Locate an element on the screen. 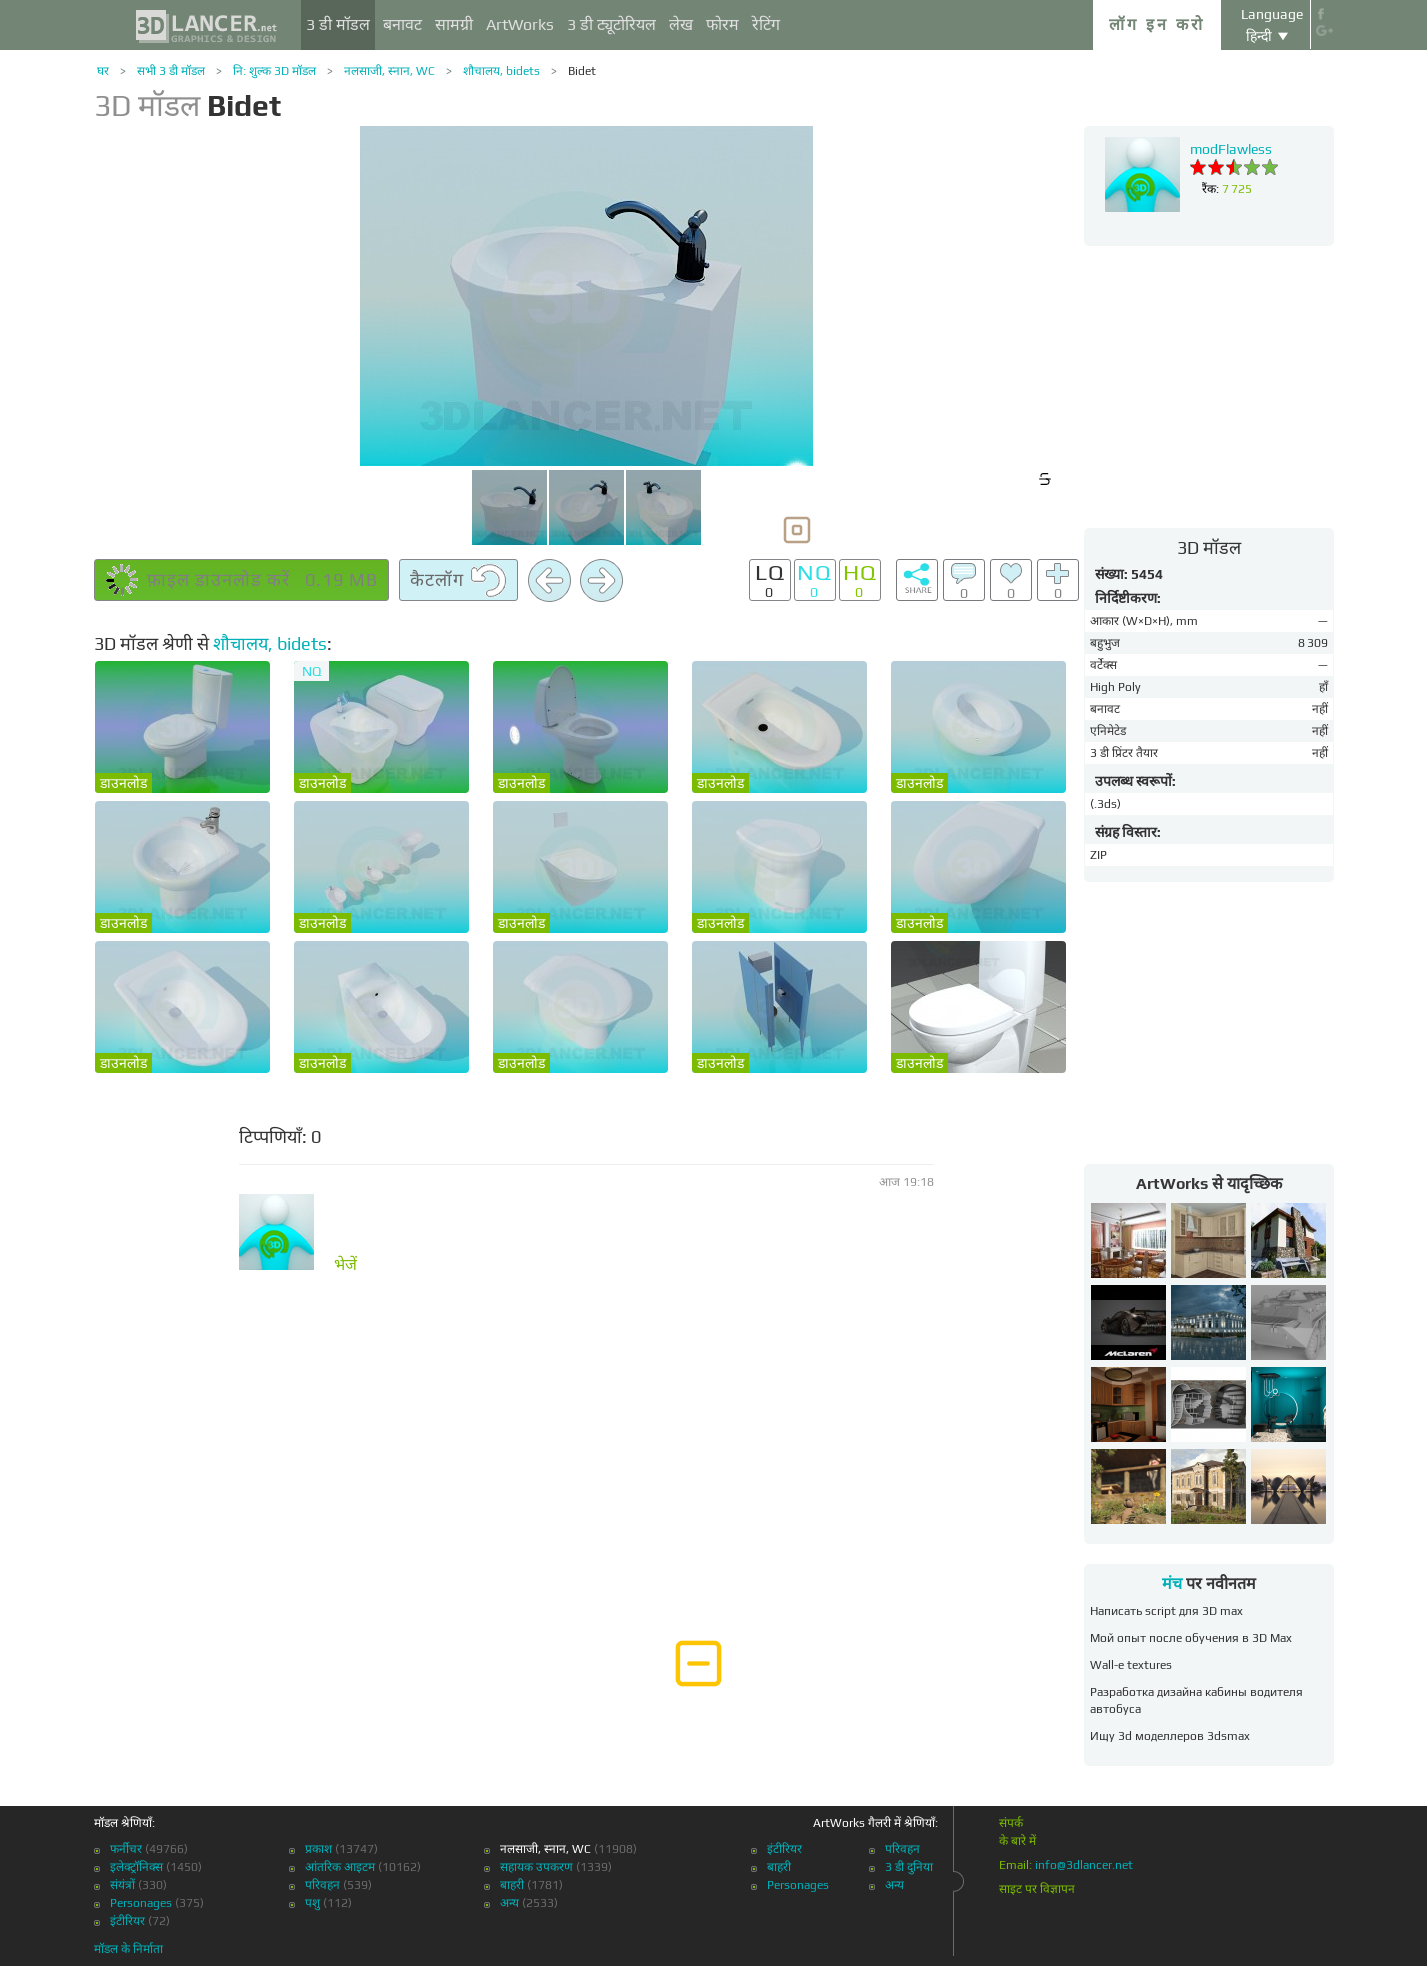  remove an item from a list or selection is located at coordinates (698, 1663).